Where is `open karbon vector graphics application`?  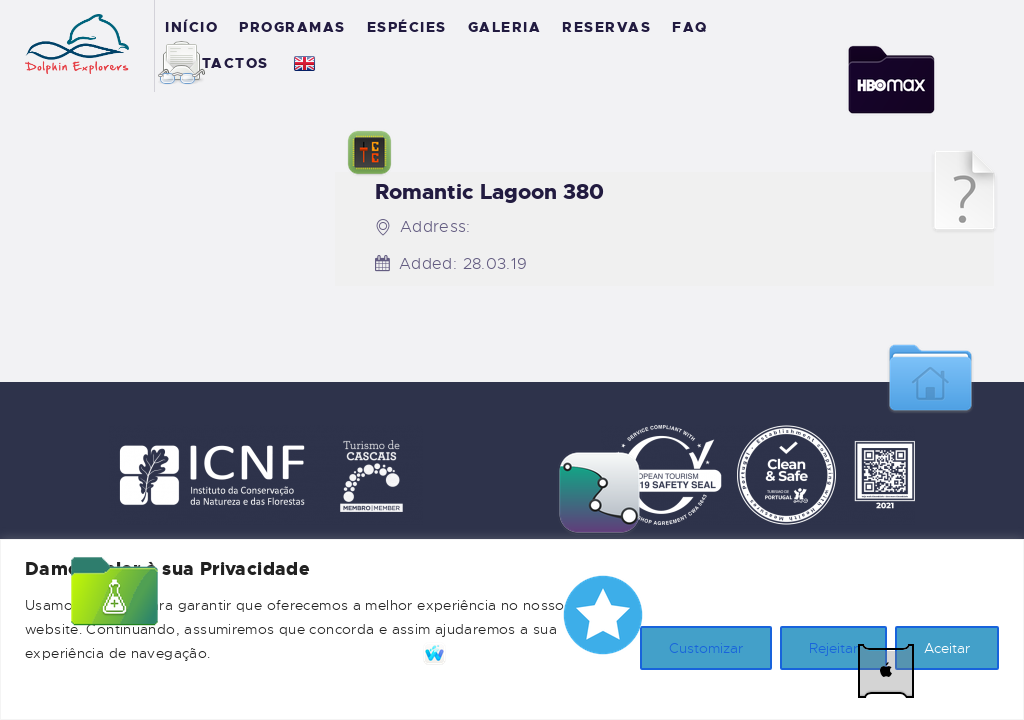
open karbon vector graphics application is located at coordinates (599, 492).